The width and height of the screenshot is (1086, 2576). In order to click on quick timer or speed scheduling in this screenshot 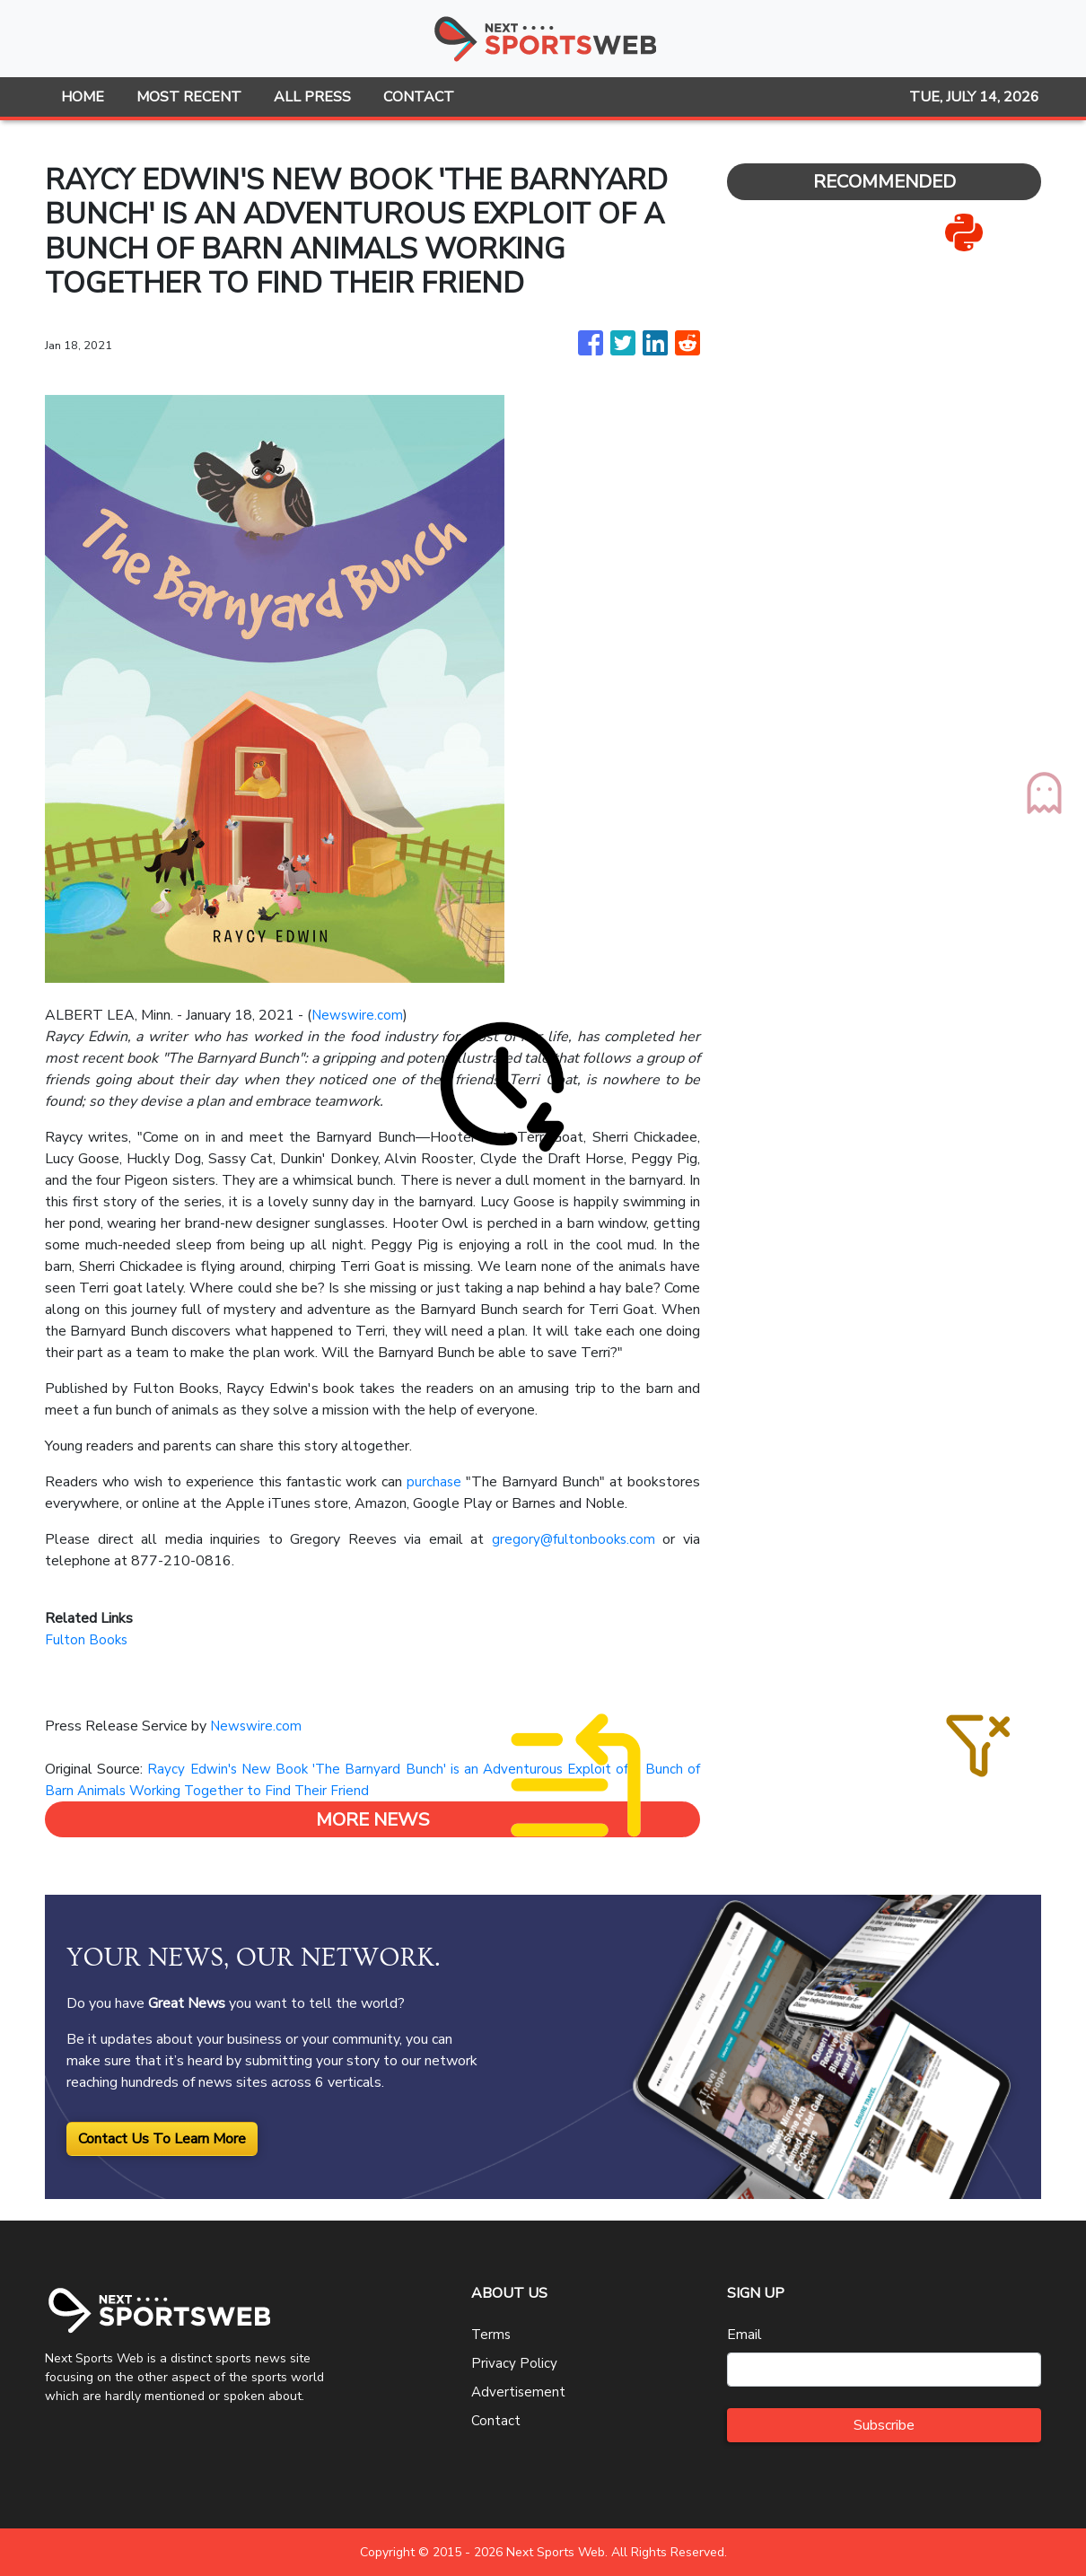, I will do `click(502, 1083)`.